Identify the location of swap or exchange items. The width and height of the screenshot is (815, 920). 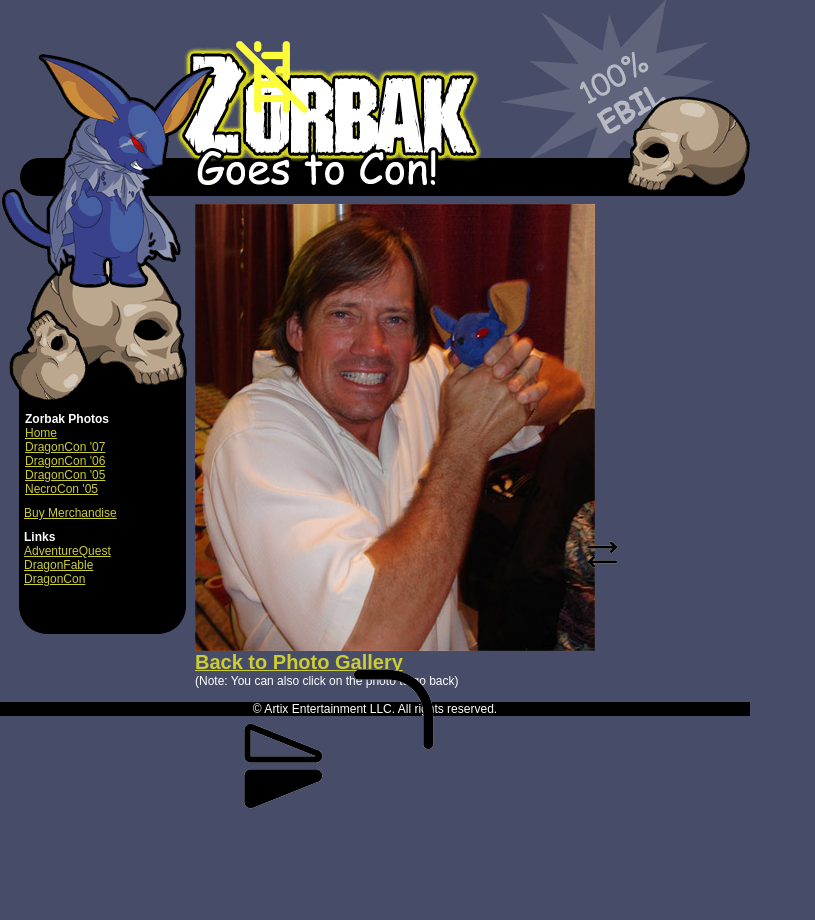
(602, 554).